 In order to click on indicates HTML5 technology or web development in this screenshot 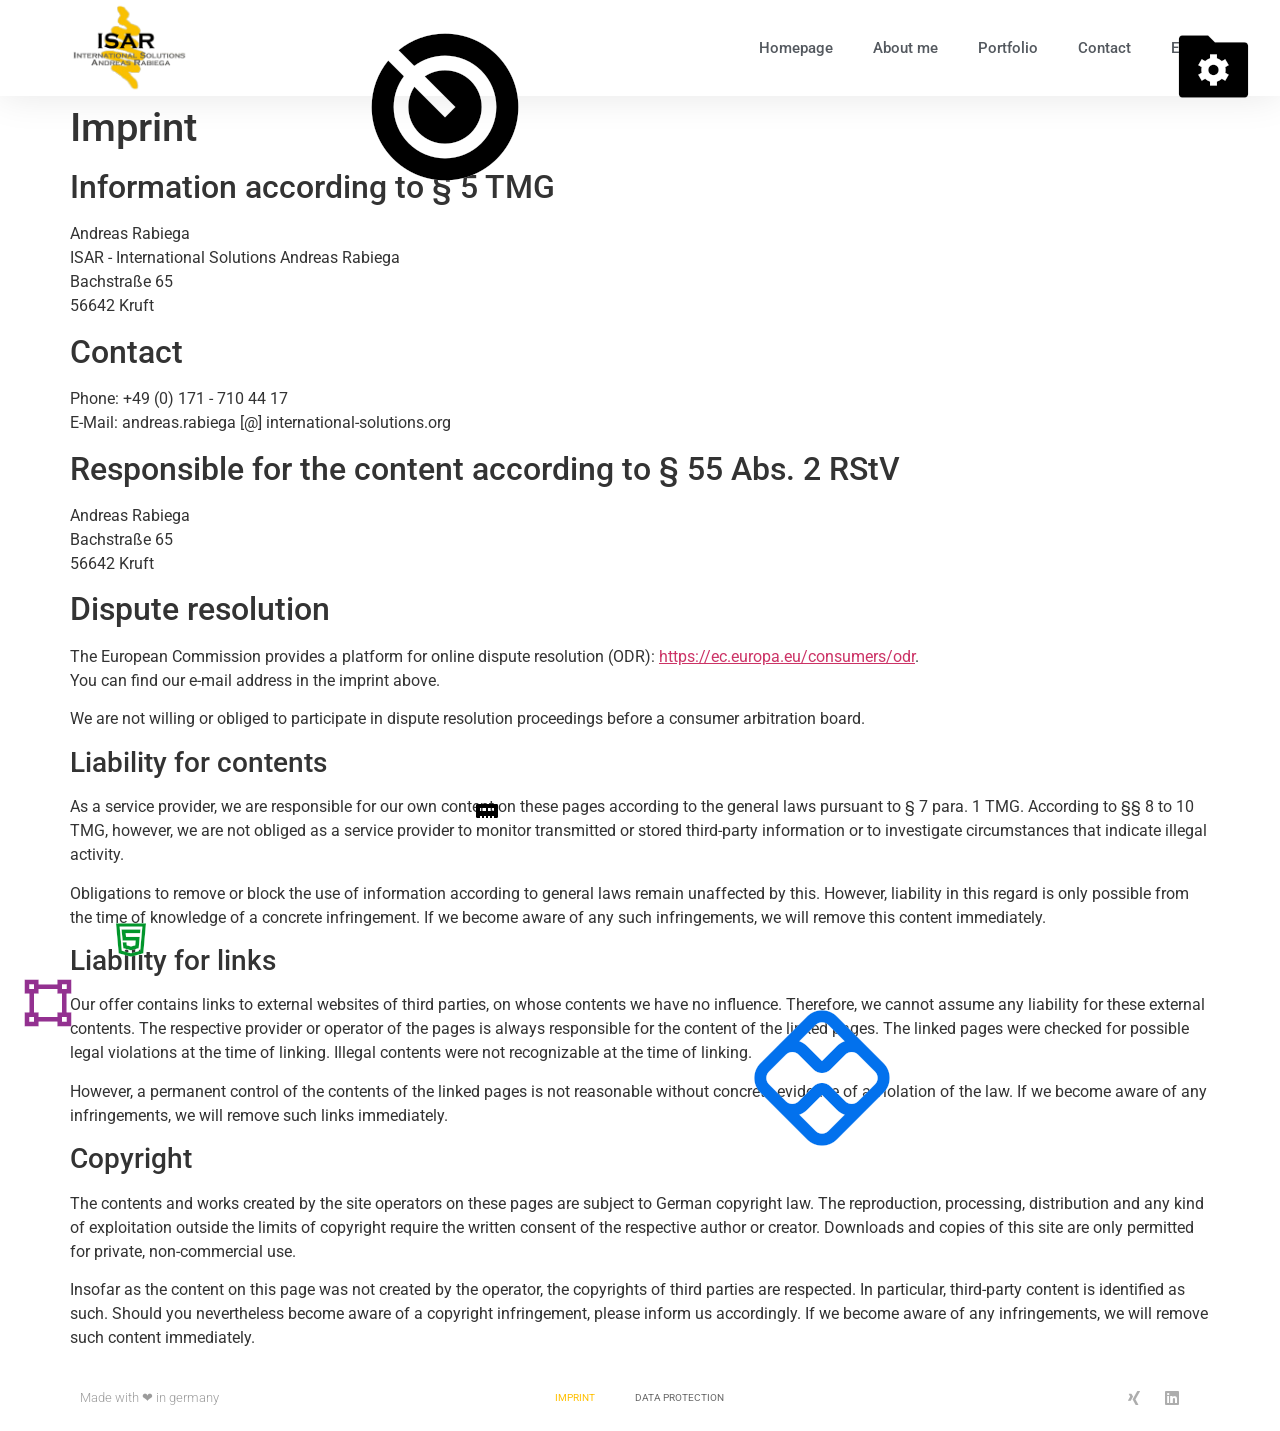, I will do `click(131, 940)`.